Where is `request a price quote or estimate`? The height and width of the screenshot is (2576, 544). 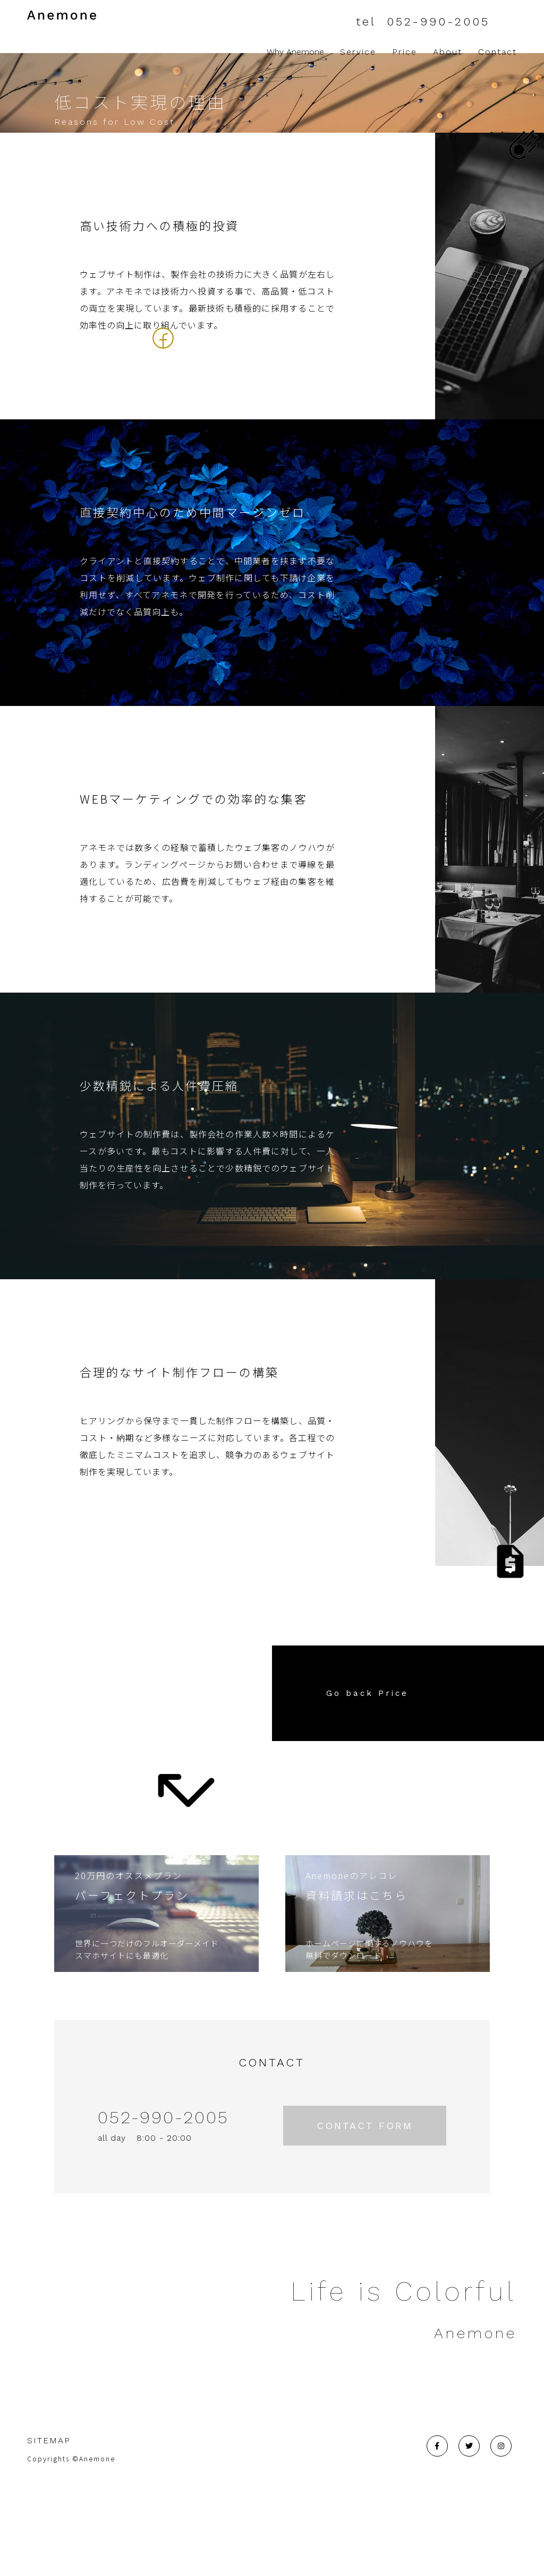 request a price quote or estimate is located at coordinates (510, 1561).